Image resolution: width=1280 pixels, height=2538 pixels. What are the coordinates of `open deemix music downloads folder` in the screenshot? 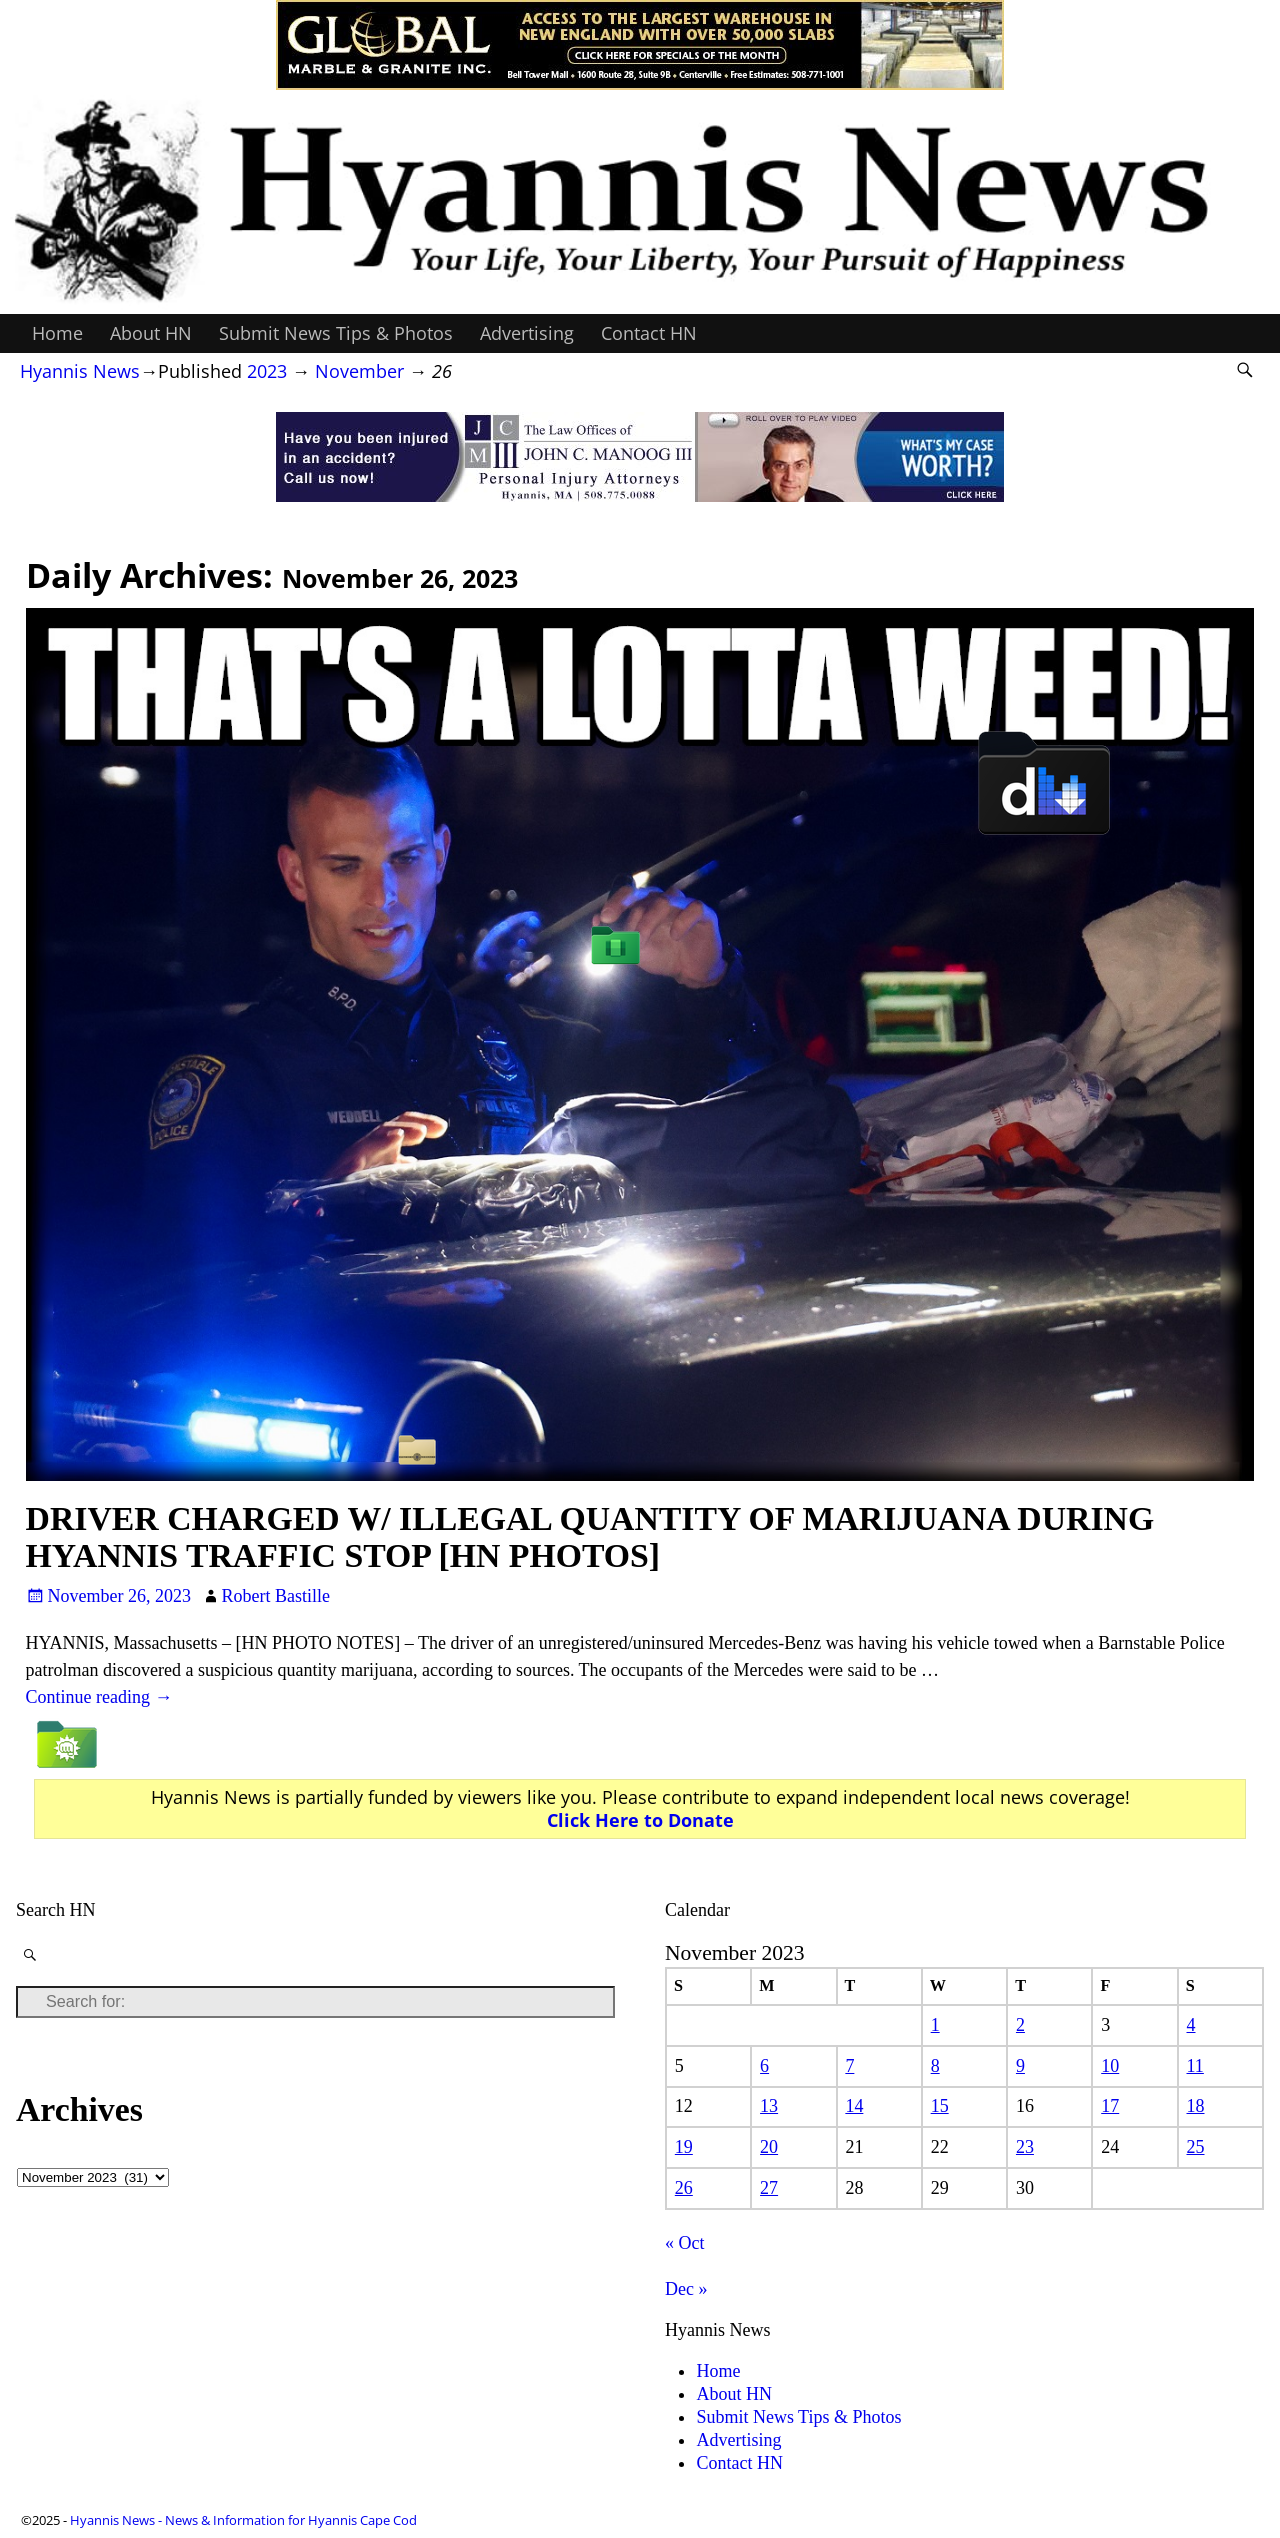 It's located at (1043, 786).